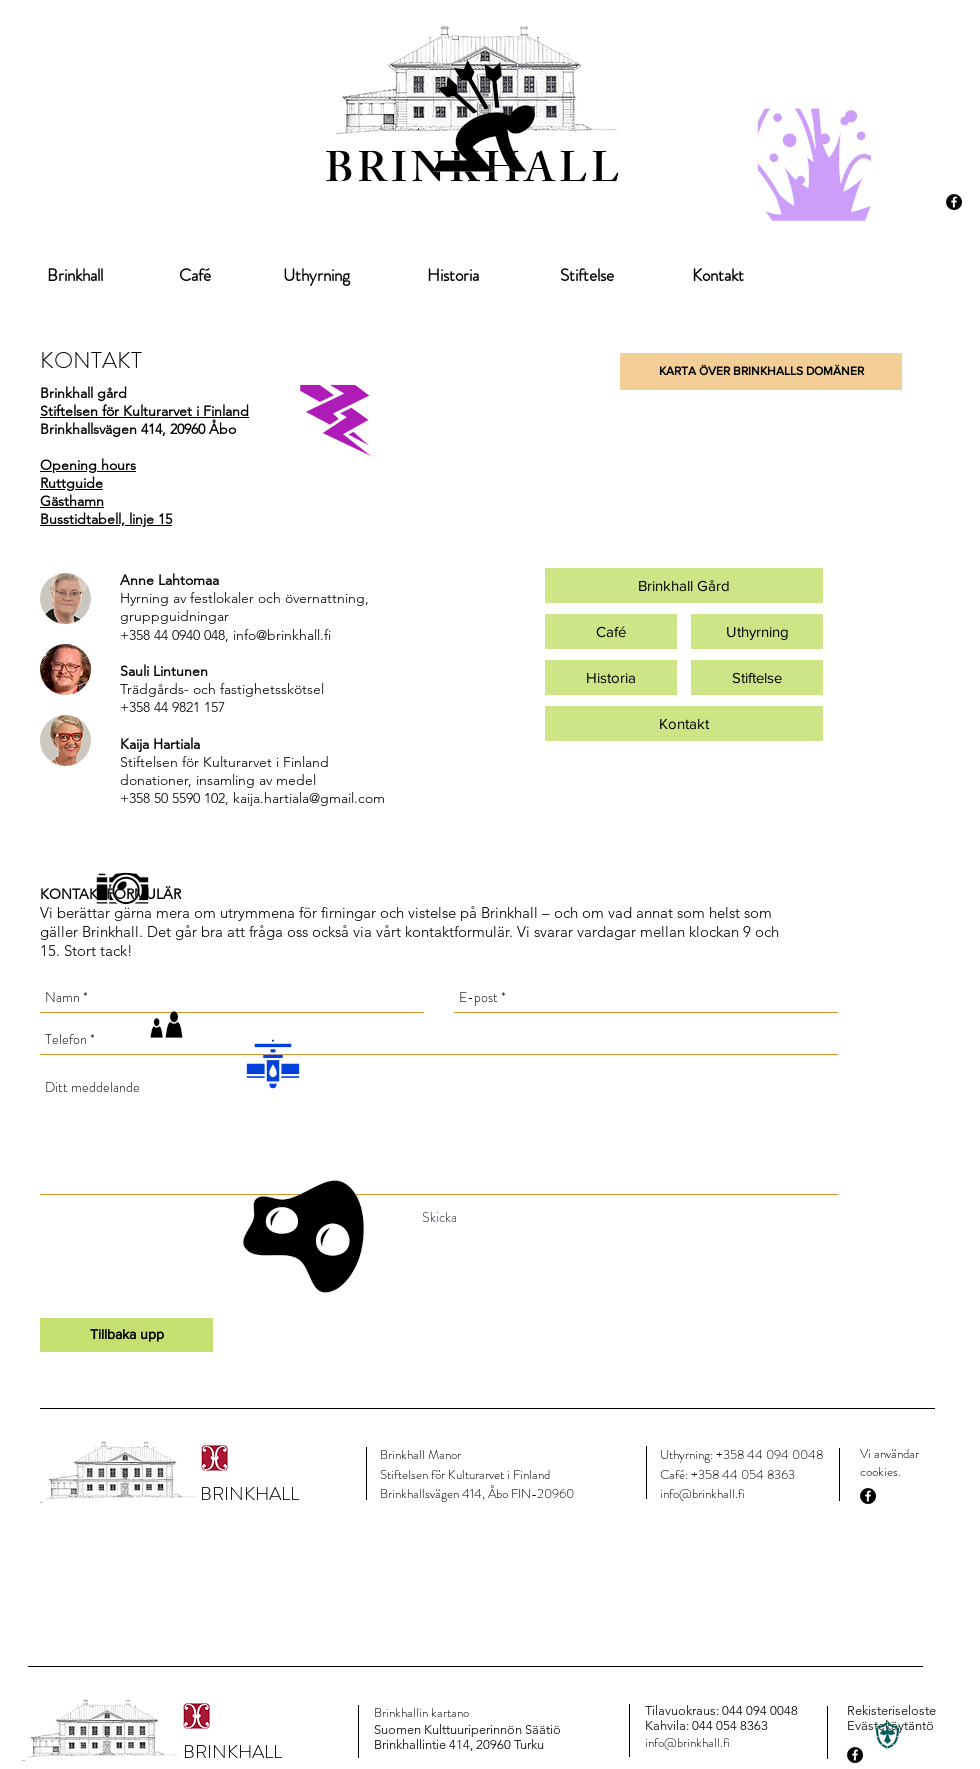  Describe the element at coordinates (122, 888) in the screenshot. I see `take a photo` at that location.